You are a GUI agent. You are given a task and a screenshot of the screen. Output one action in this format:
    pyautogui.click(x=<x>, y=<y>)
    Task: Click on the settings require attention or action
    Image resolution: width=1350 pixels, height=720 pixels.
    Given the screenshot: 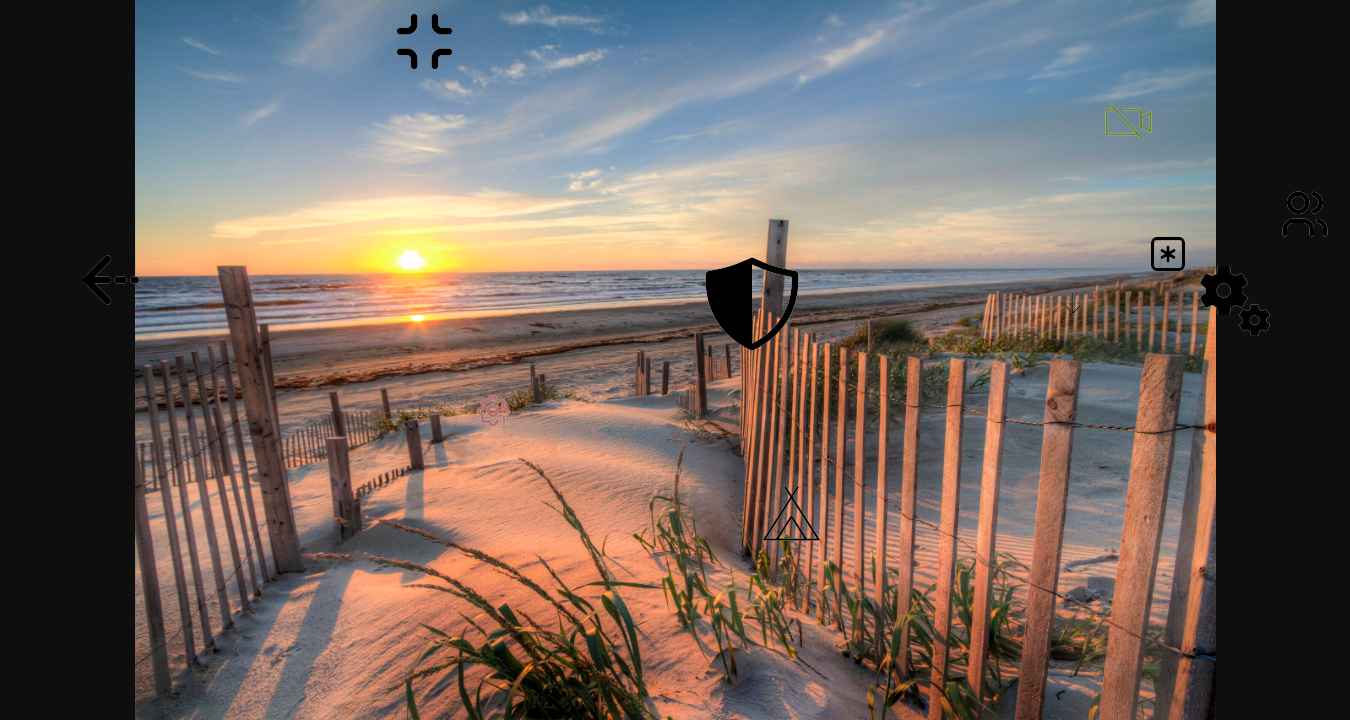 What is the action you would take?
    pyautogui.click(x=493, y=411)
    